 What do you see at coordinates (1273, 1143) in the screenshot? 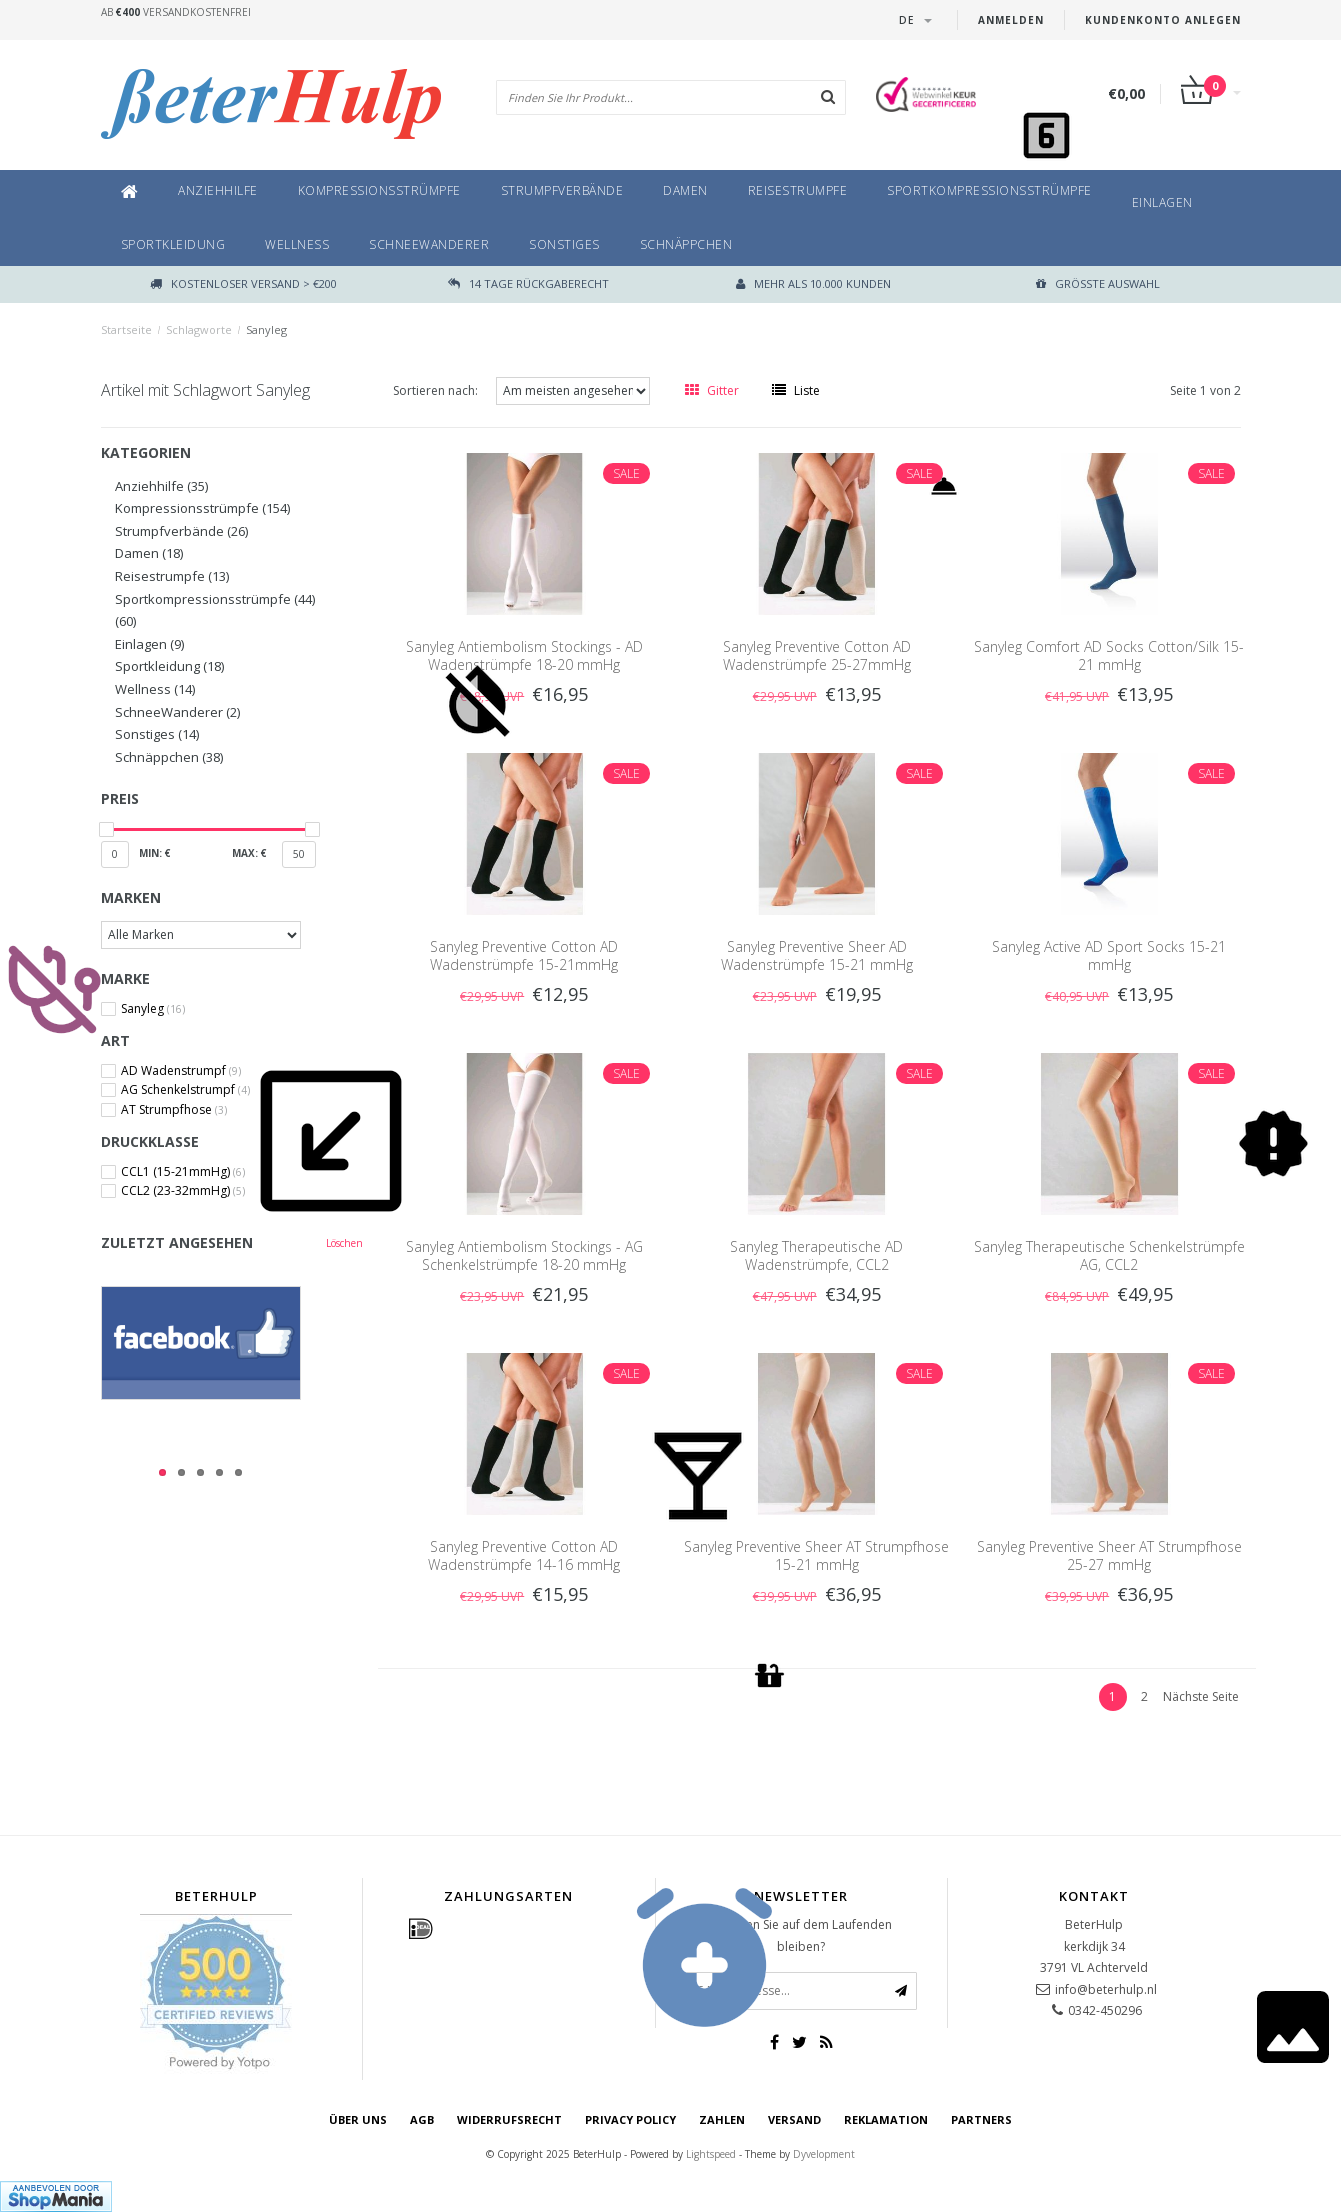
I see `indicates new or recently added content` at bounding box center [1273, 1143].